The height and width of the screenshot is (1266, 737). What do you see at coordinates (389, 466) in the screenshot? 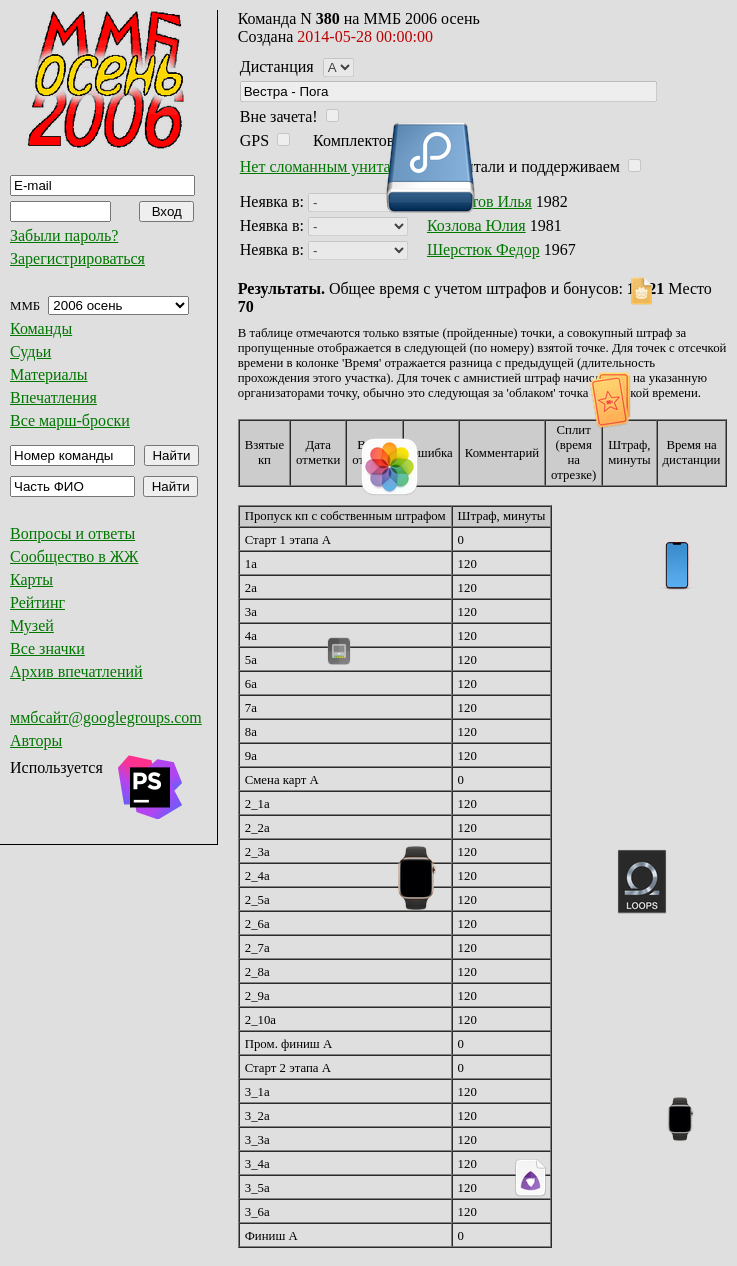
I see `open the photos app` at bounding box center [389, 466].